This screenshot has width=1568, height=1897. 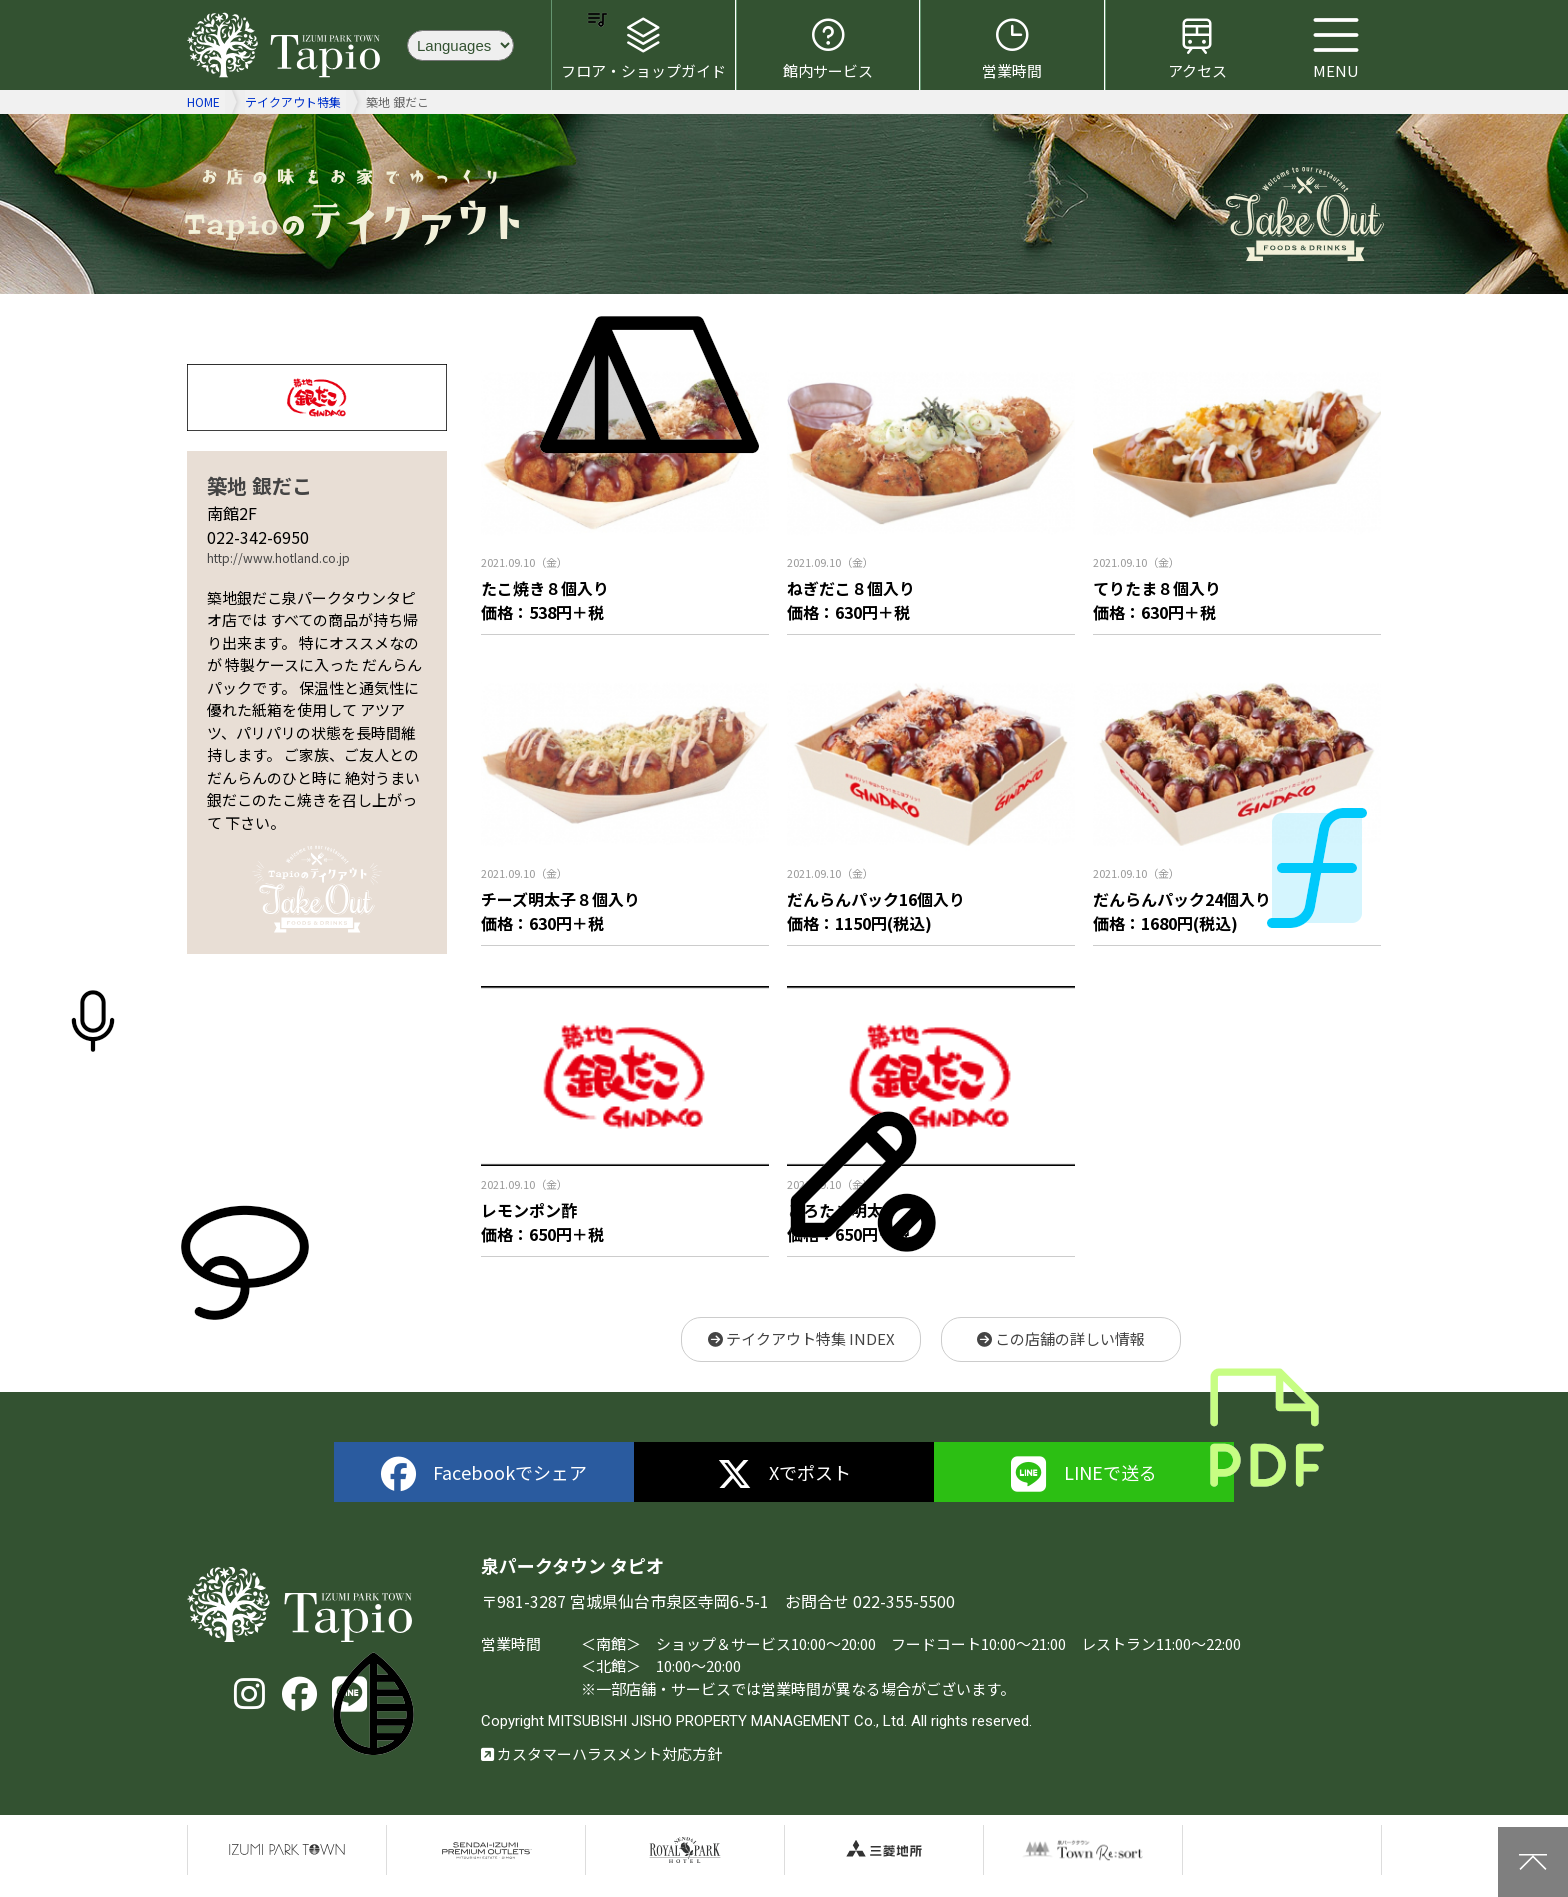 I want to click on insert a mathematical function or formula, so click(x=1317, y=868).